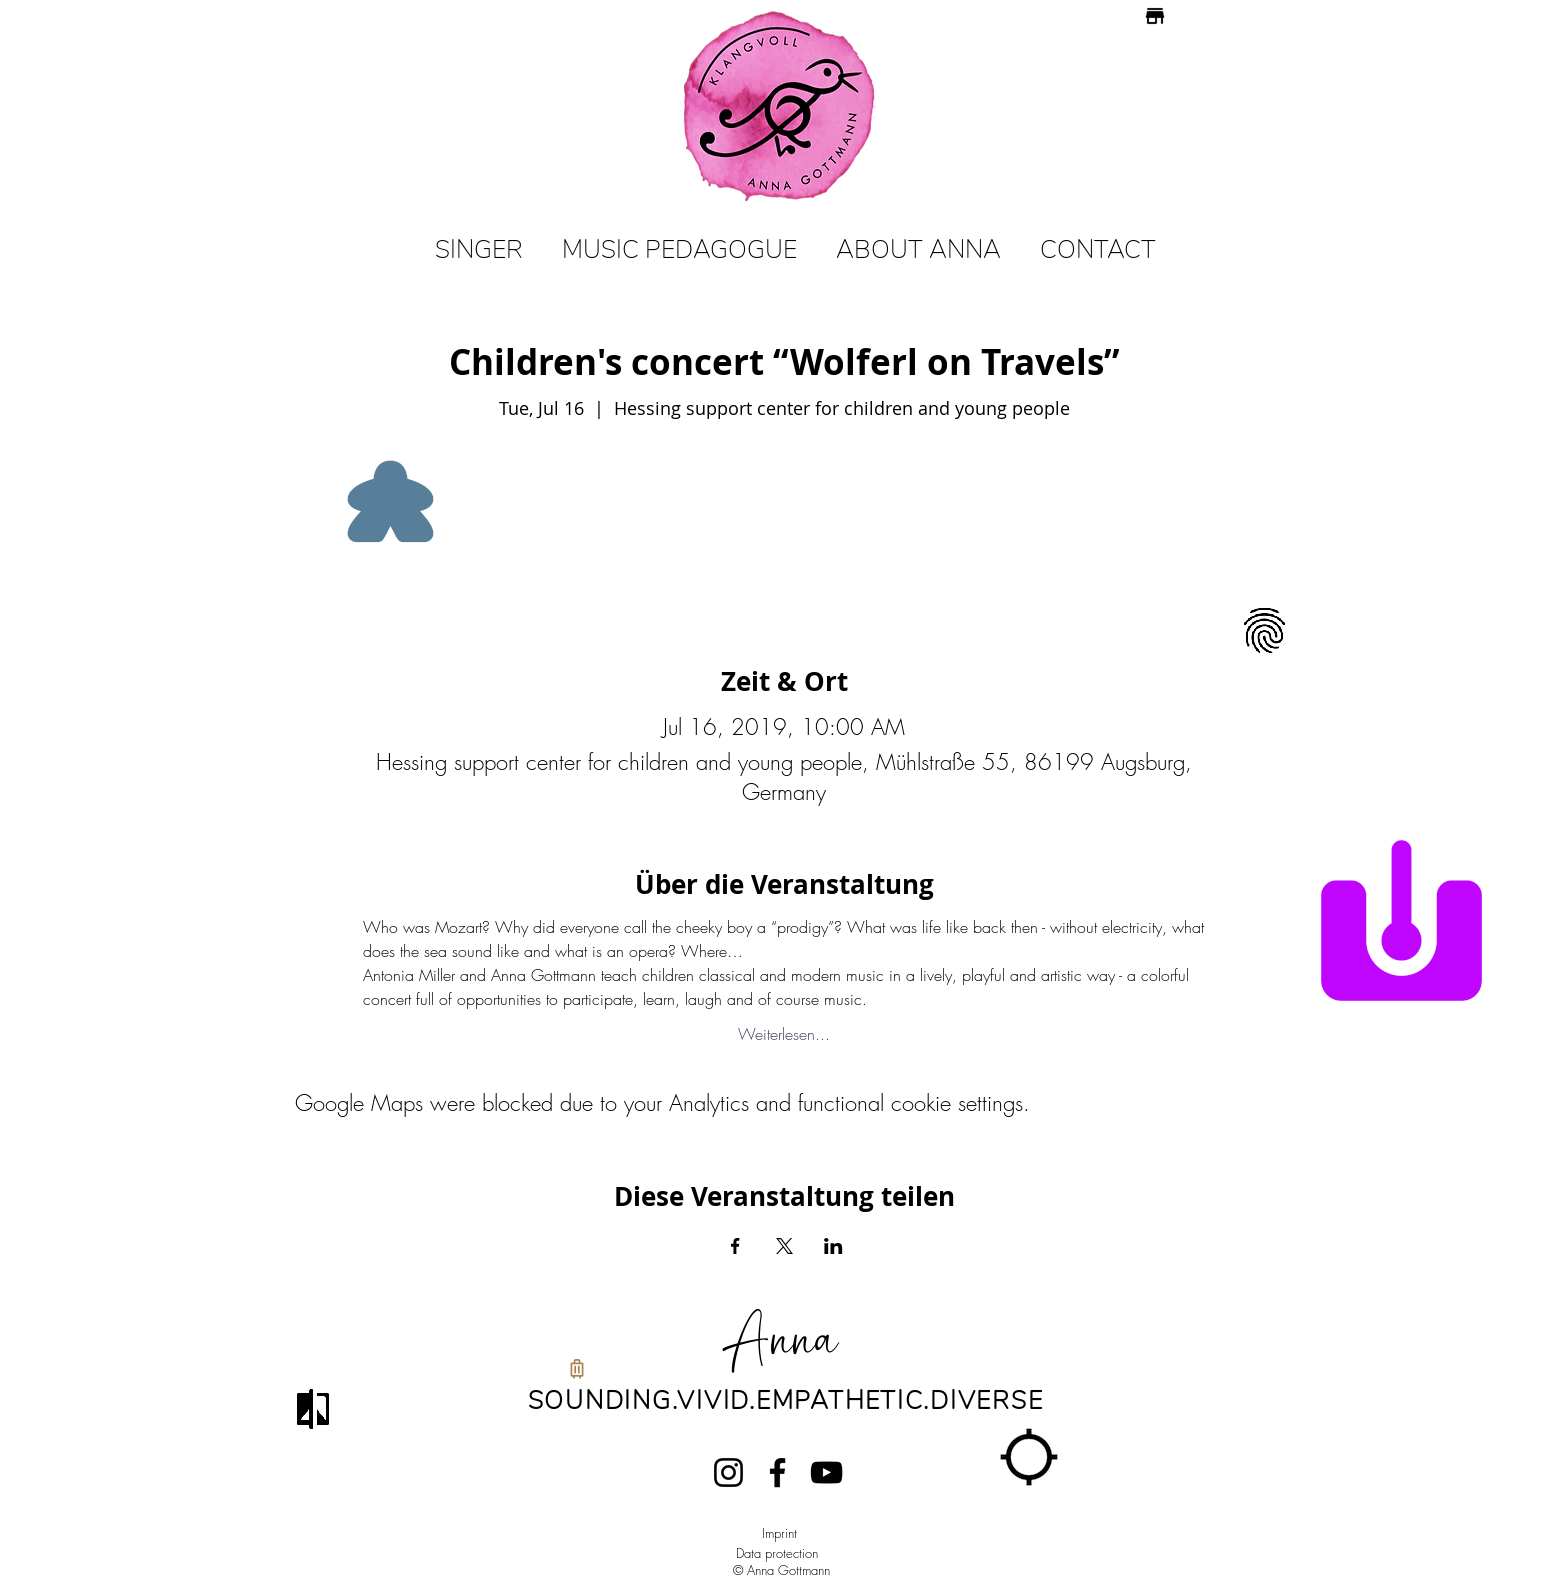  Describe the element at coordinates (1029, 1457) in the screenshot. I see `searching for current location` at that location.